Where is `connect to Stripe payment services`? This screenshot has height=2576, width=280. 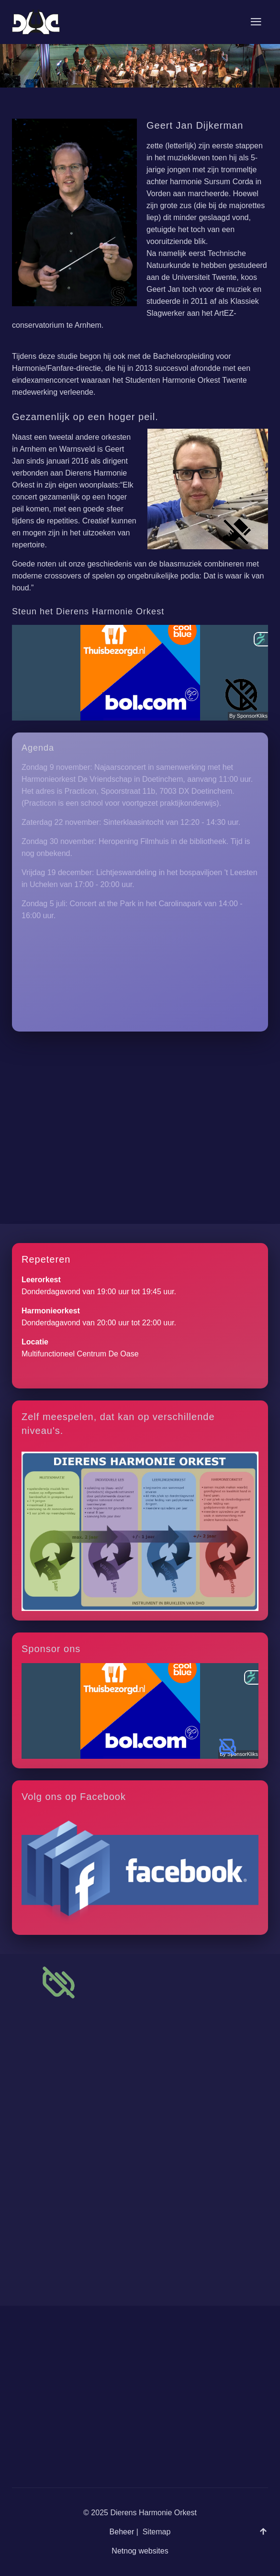 connect to Stripe payment services is located at coordinates (118, 296).